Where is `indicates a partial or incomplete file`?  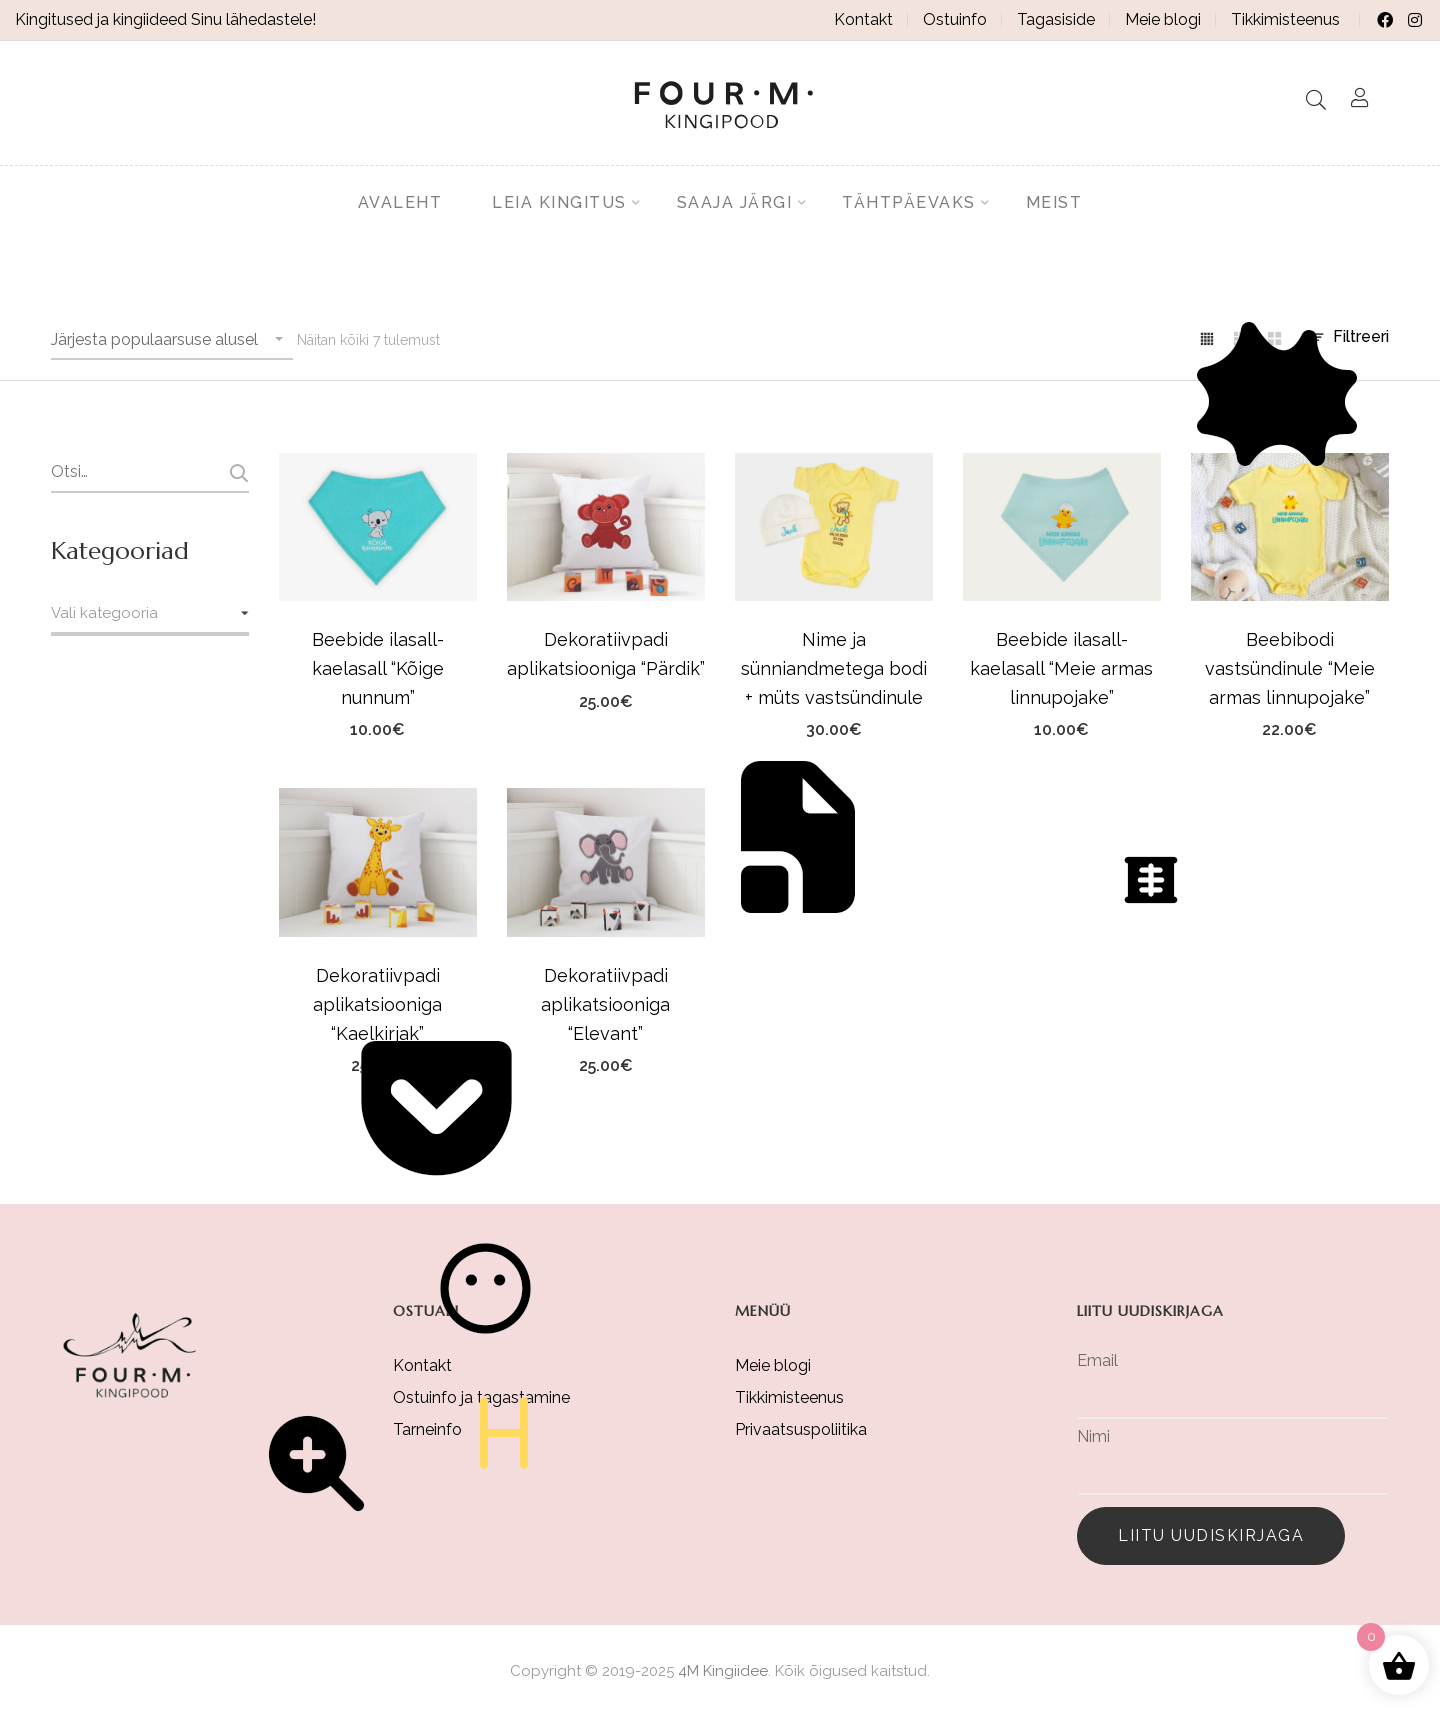
indicates a partial or incomplete file is located at coordinates (798, 837).